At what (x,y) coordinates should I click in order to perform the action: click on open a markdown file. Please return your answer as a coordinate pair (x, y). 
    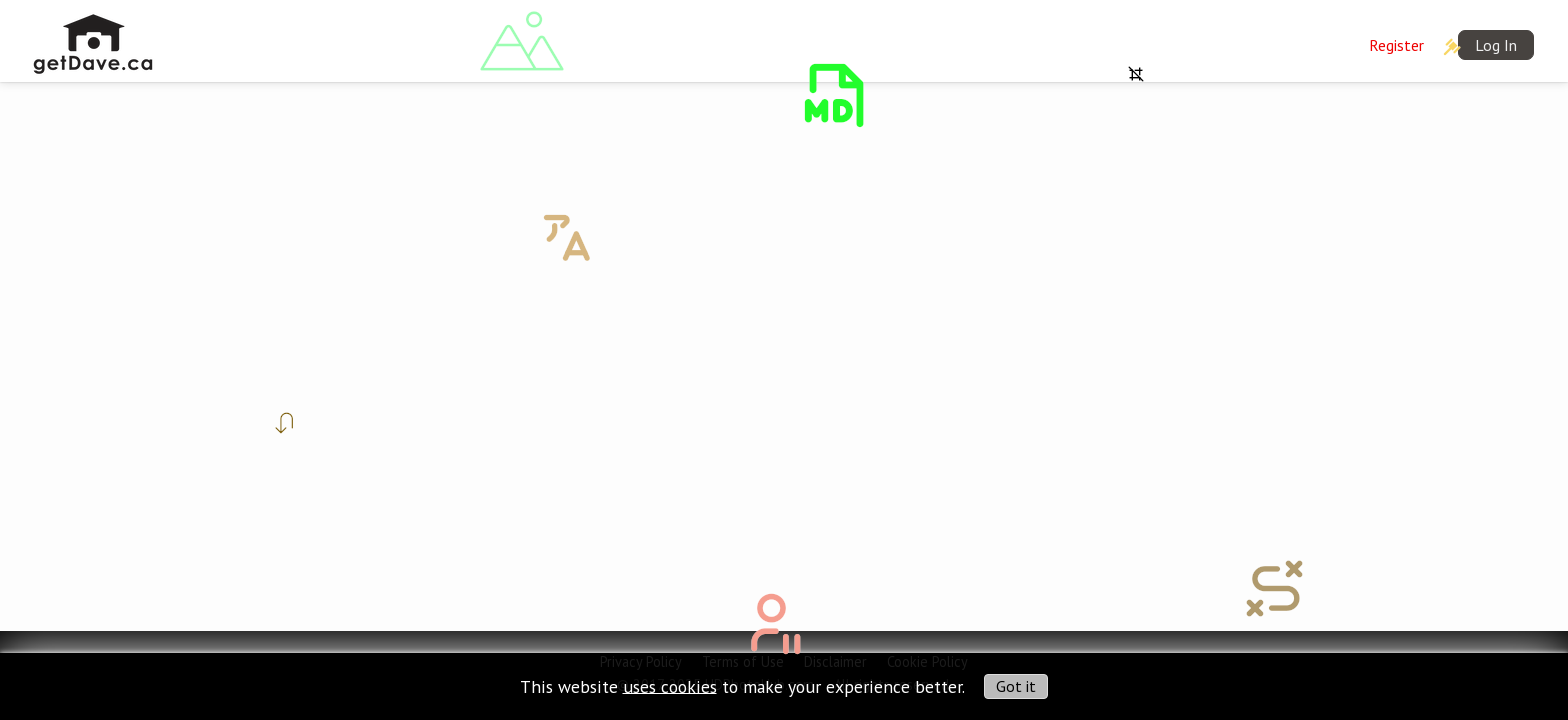
    Looking at the image, I should click on (836, 95).